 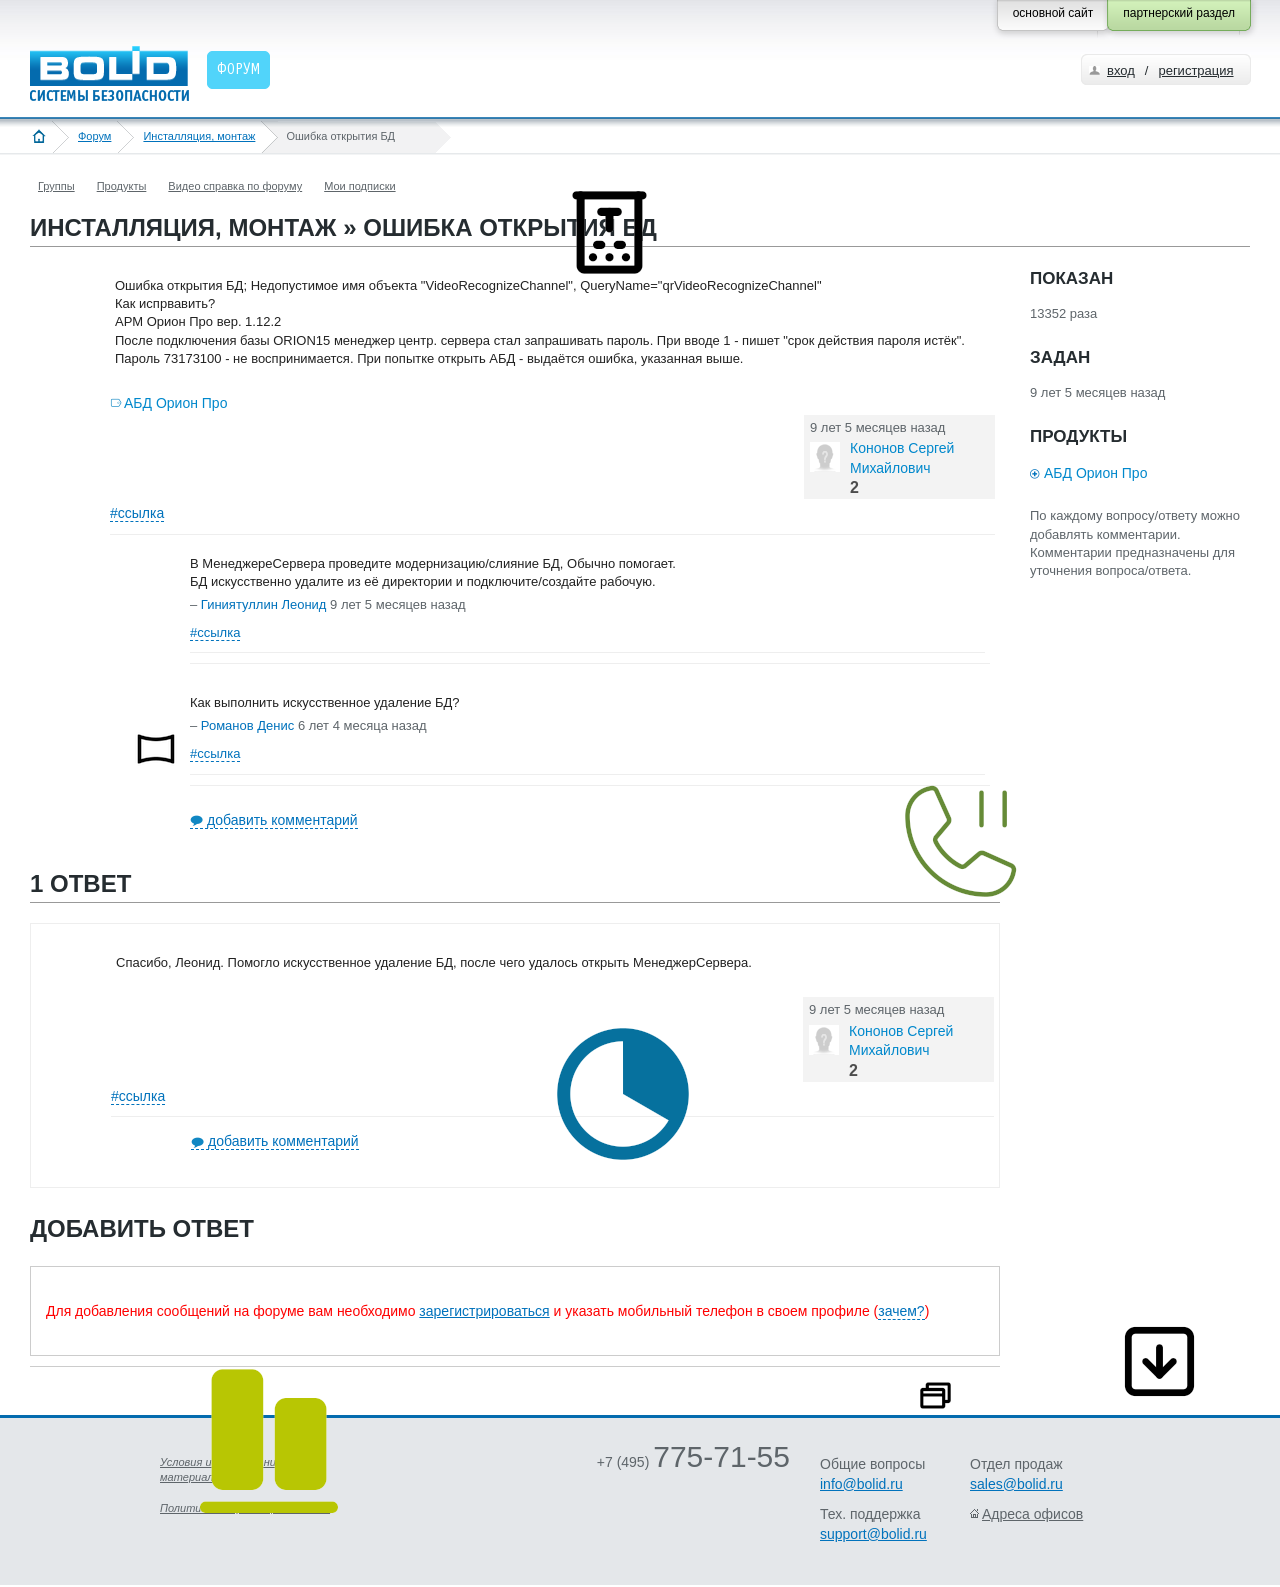 What do you see at coordinates (156, 749) in the screenshot?
I see `switch to horizontal panorama mode` at bounding box center [156, 749].